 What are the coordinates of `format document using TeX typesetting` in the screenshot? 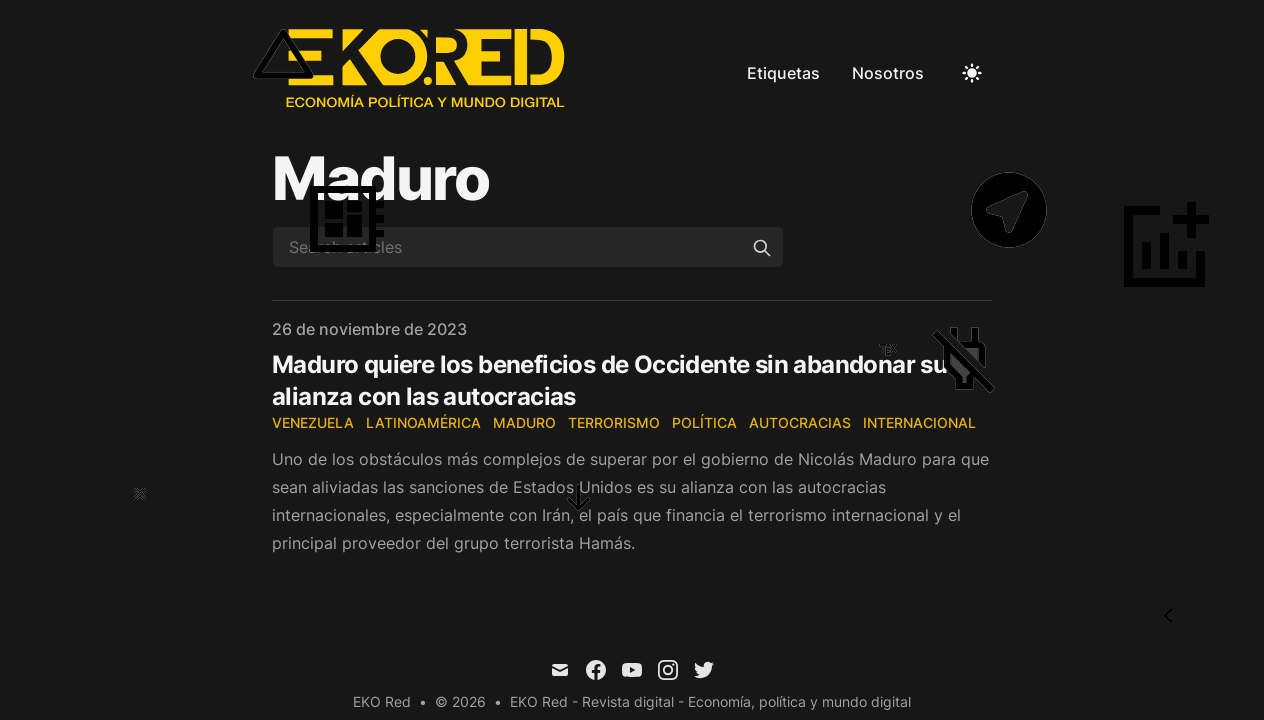 It's located at (888, 349).